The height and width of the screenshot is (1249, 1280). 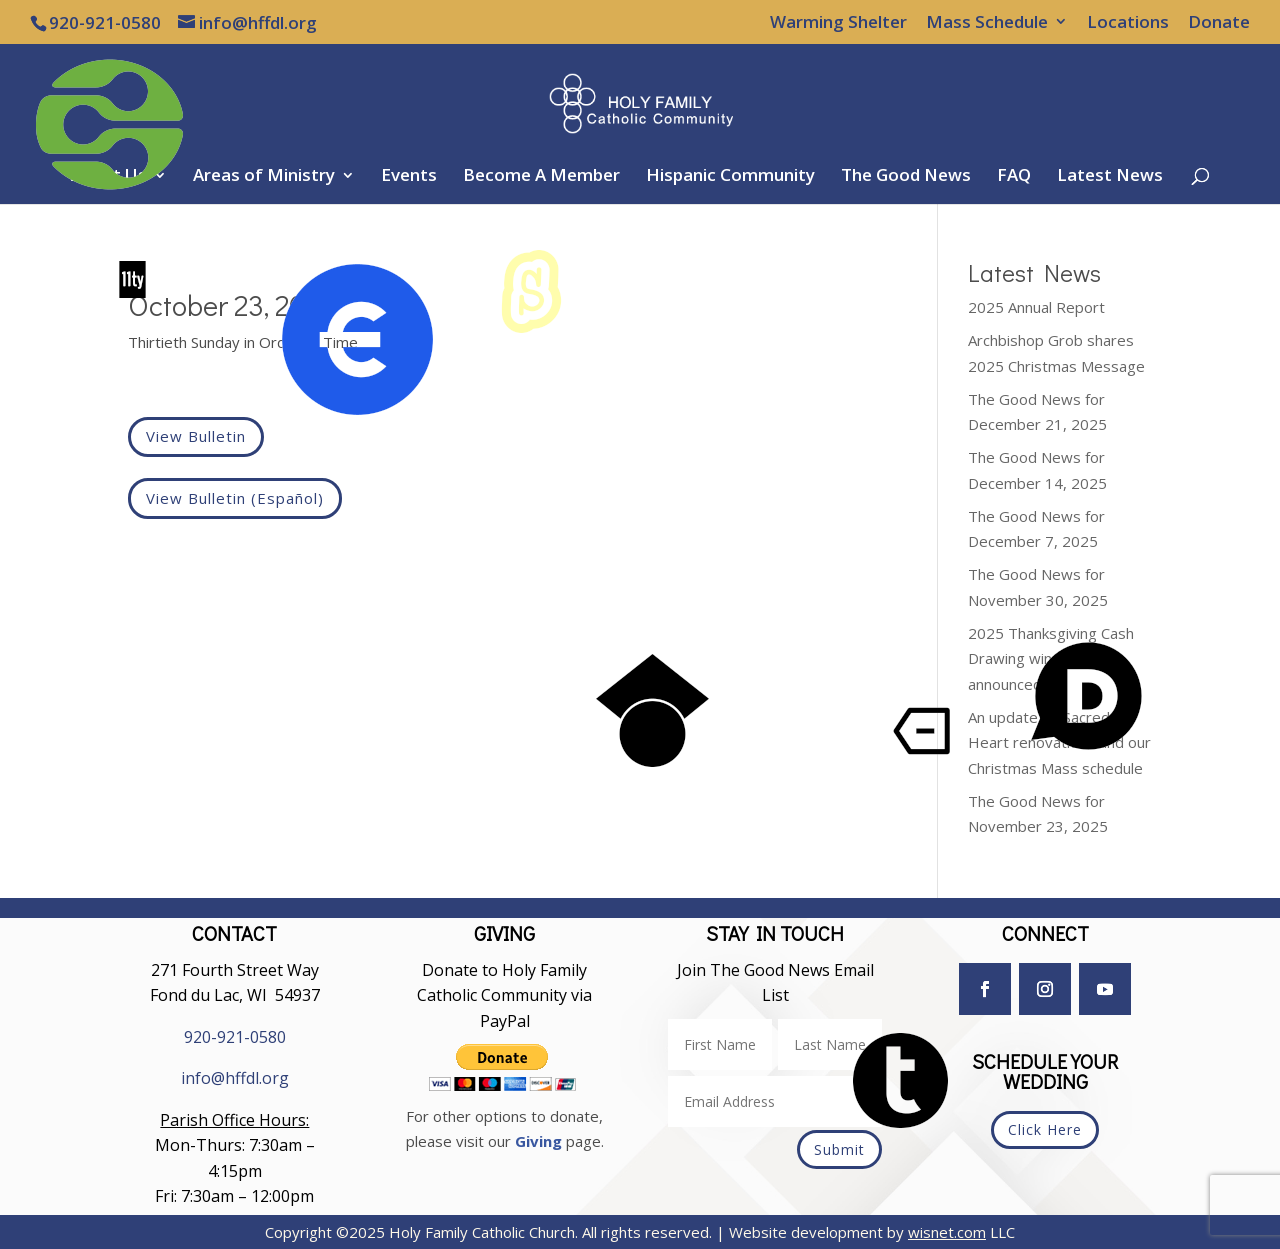 What do you see at coordinates (132, 279) in the screenshot?
I see `eleventy (11ty) static site generator logo` at bounding box center [132, 279].